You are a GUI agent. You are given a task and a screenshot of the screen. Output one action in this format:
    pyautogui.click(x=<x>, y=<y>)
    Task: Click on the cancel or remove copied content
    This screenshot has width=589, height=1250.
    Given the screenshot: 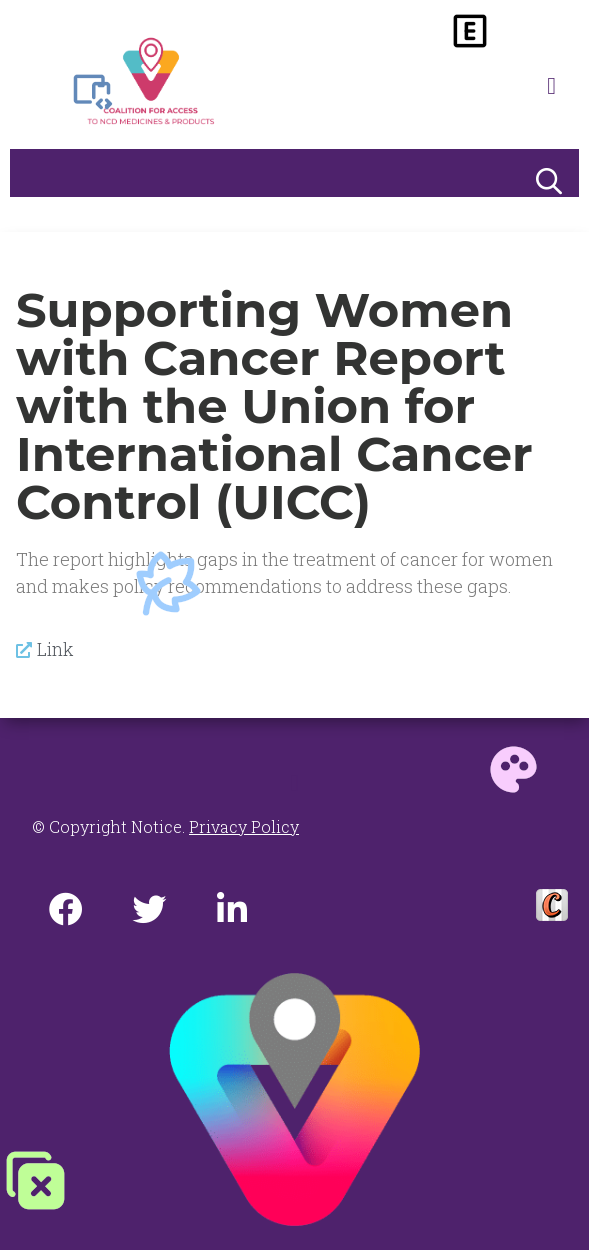 What is the action you would take?
    pyautogui.click(x=35, y=1180)
    